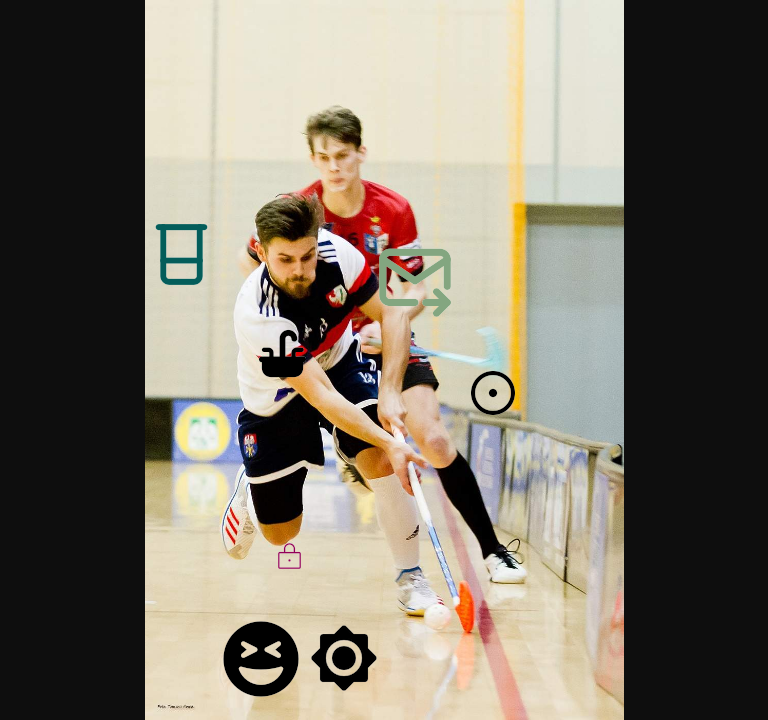 The width and height of the screenshot is (768, 720). What do you see at coordinates (261, 659) in the screenshot?
I see `react with a laughing emoji` at bounding box center [261, 659].